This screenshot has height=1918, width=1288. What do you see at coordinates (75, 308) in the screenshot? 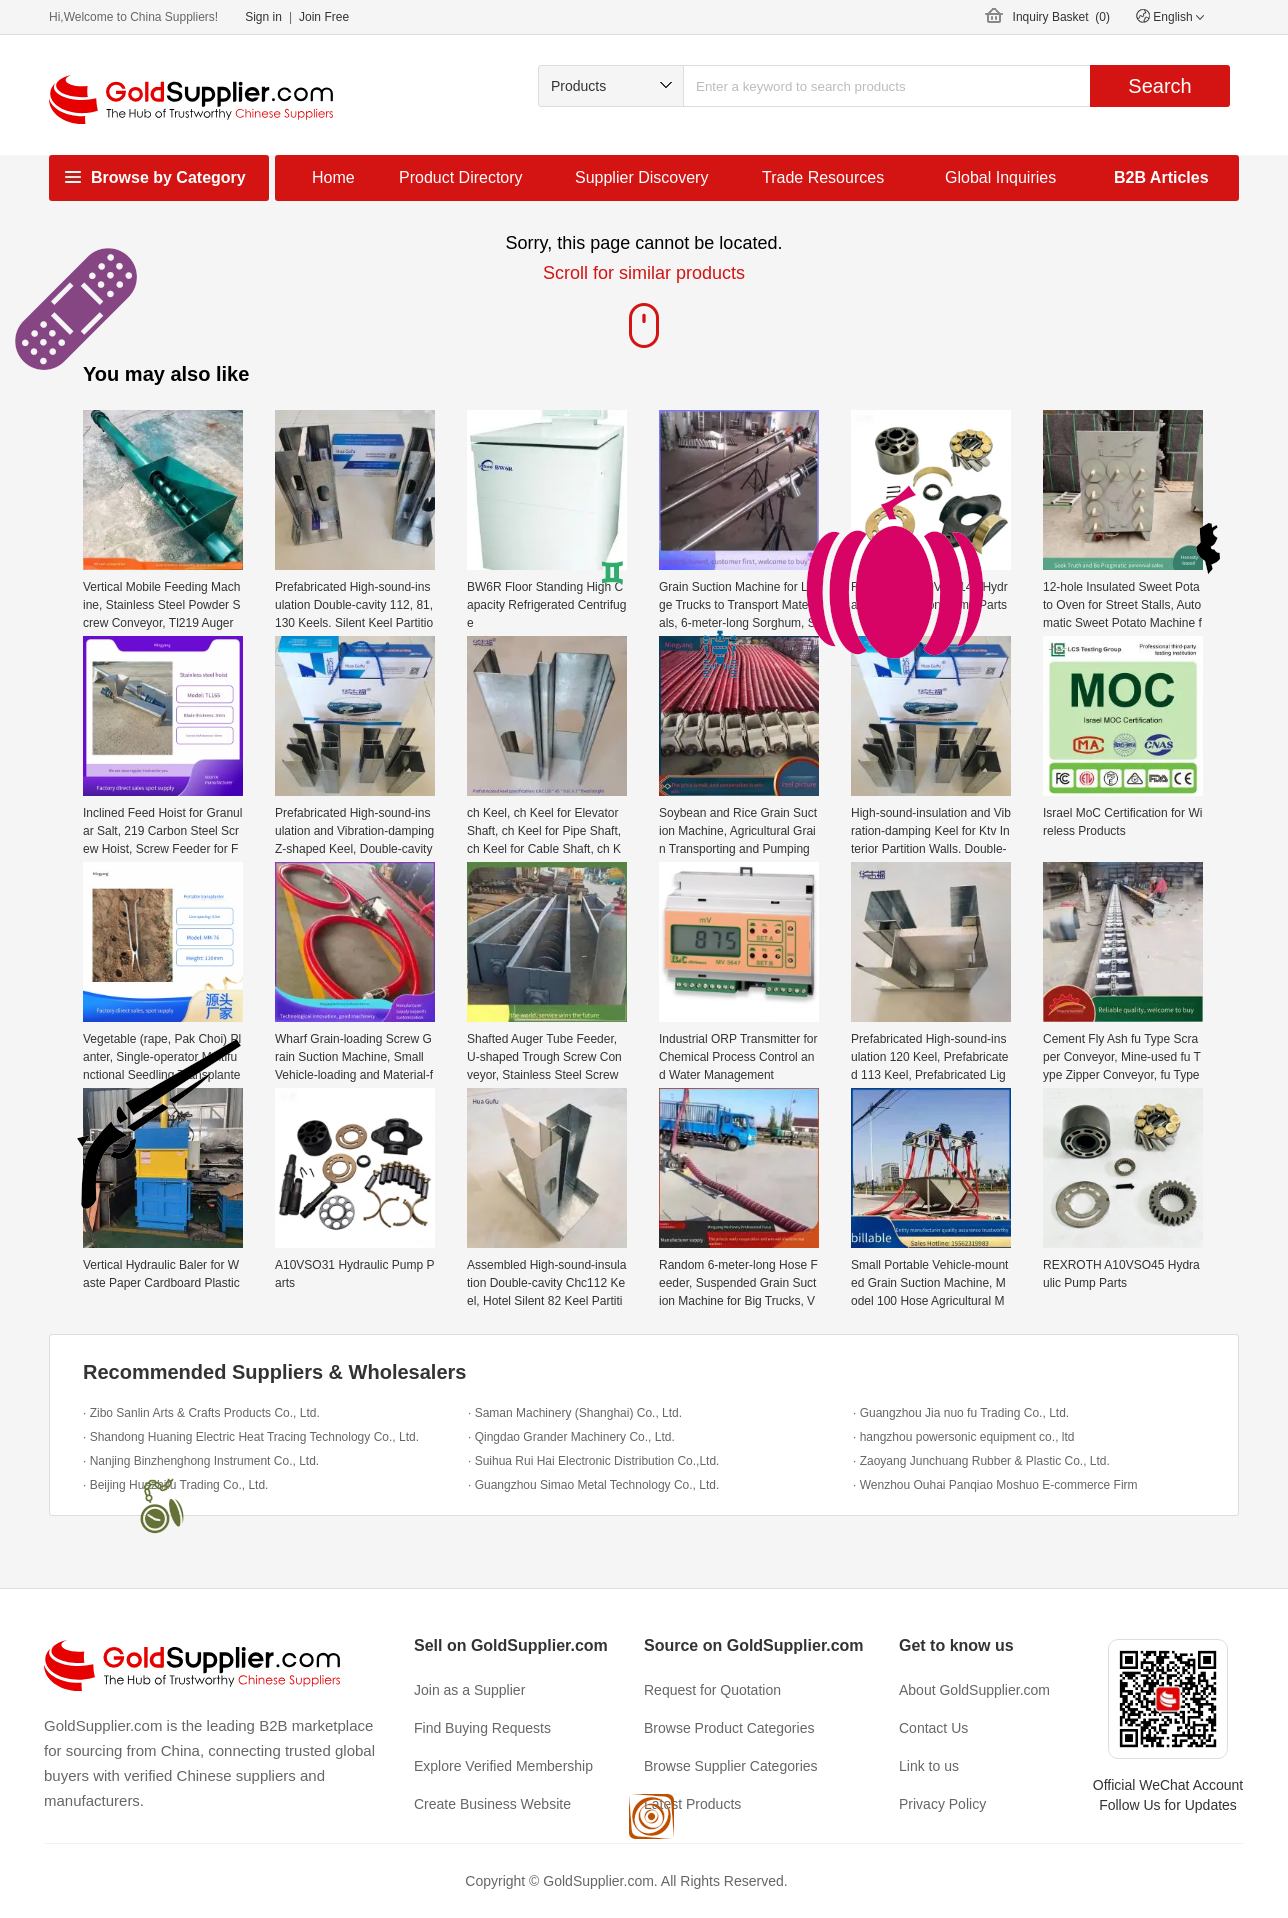
I see `access first aid or medical settings` at bounding box center [75, 308].